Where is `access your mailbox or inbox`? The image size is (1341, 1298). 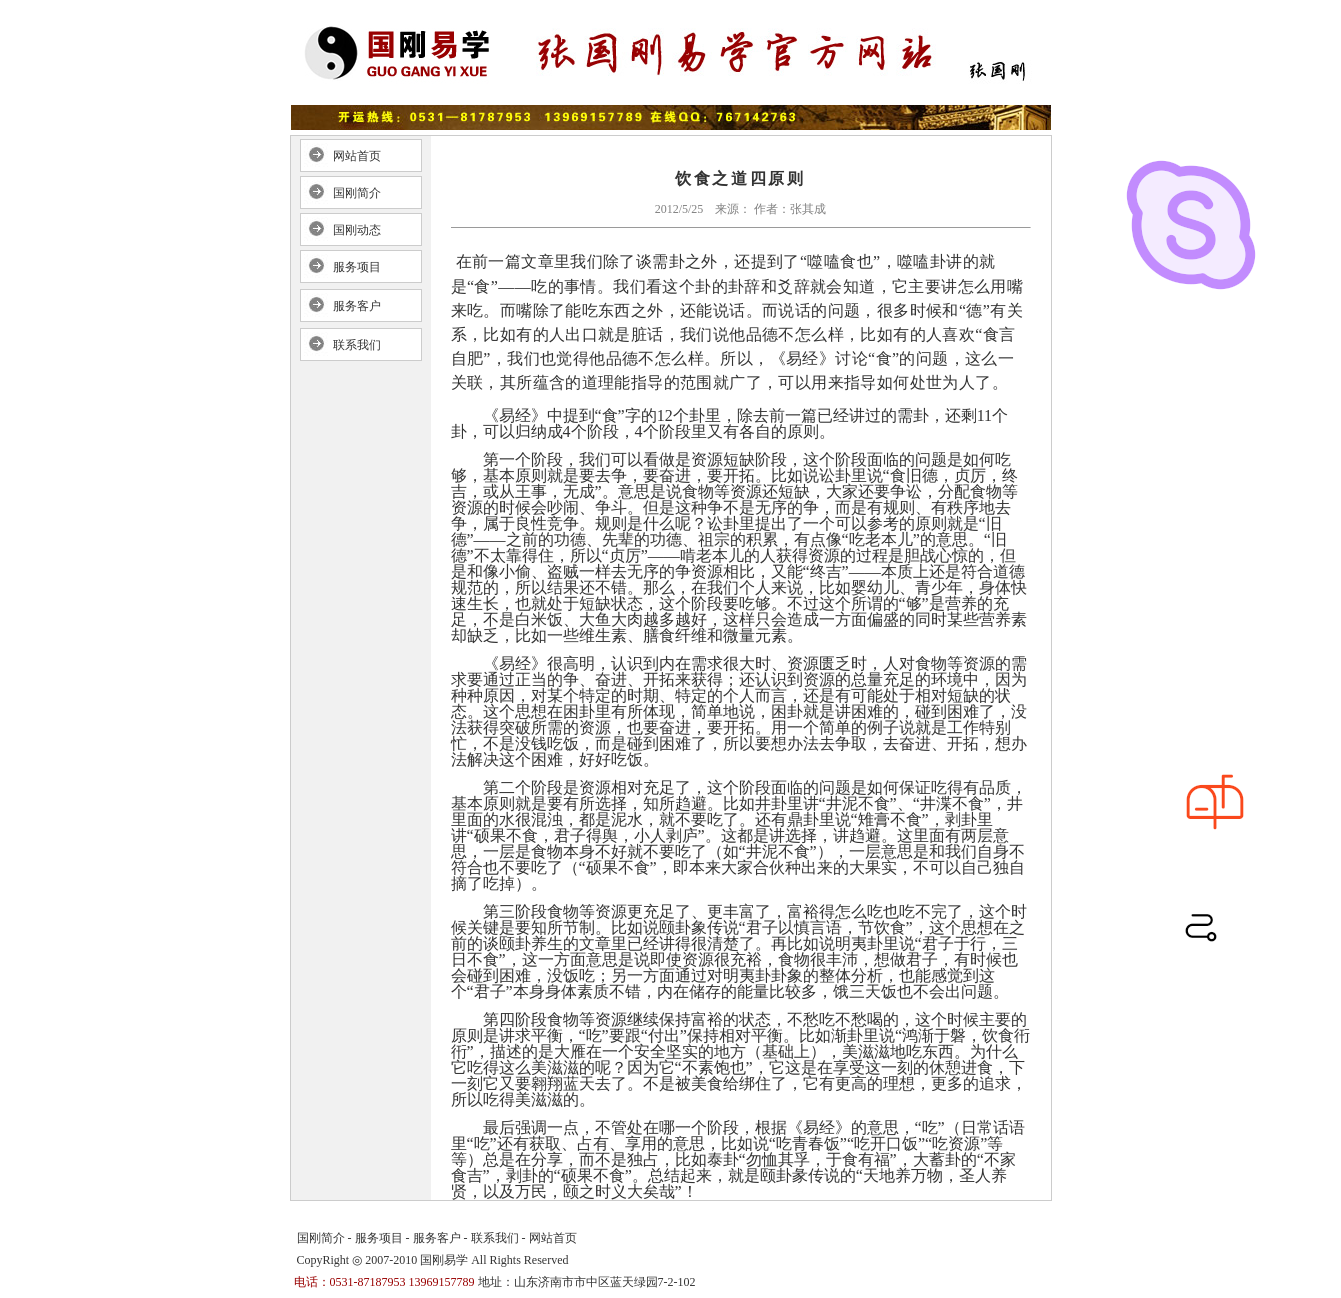
access your mailbox or inbox is located at coordinates (1215, 803).